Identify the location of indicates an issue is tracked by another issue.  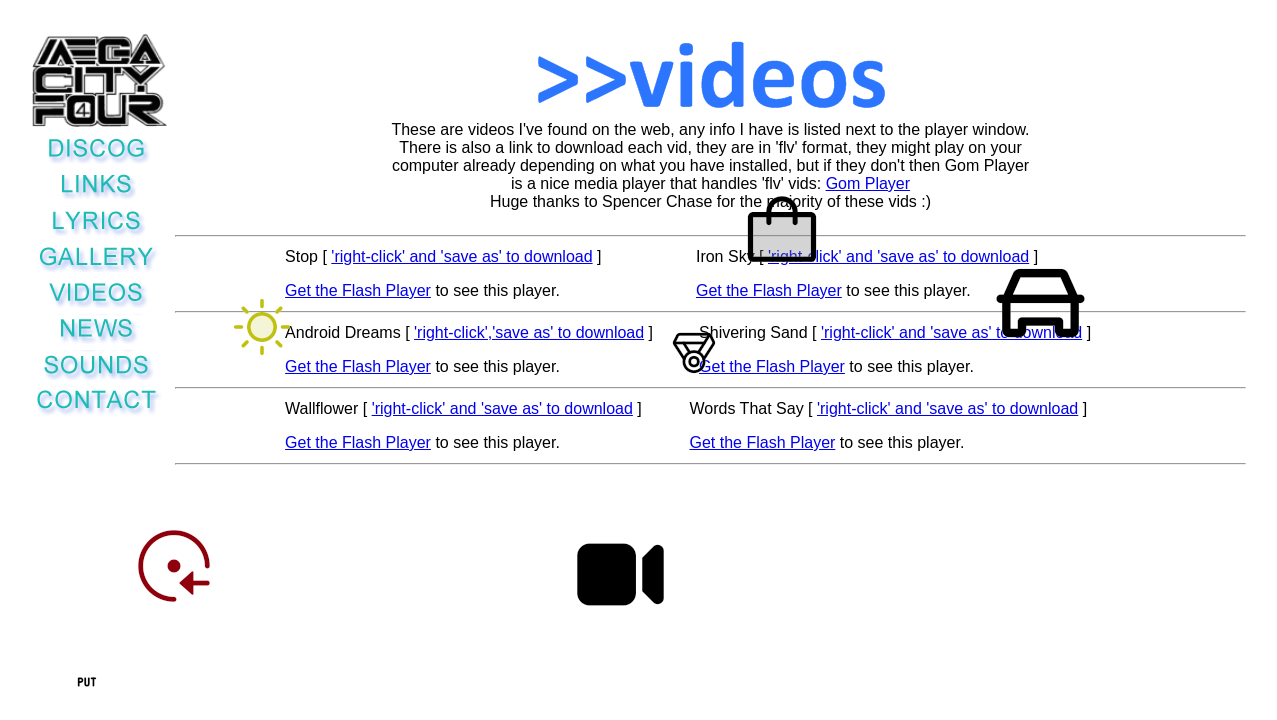
(174, 566).